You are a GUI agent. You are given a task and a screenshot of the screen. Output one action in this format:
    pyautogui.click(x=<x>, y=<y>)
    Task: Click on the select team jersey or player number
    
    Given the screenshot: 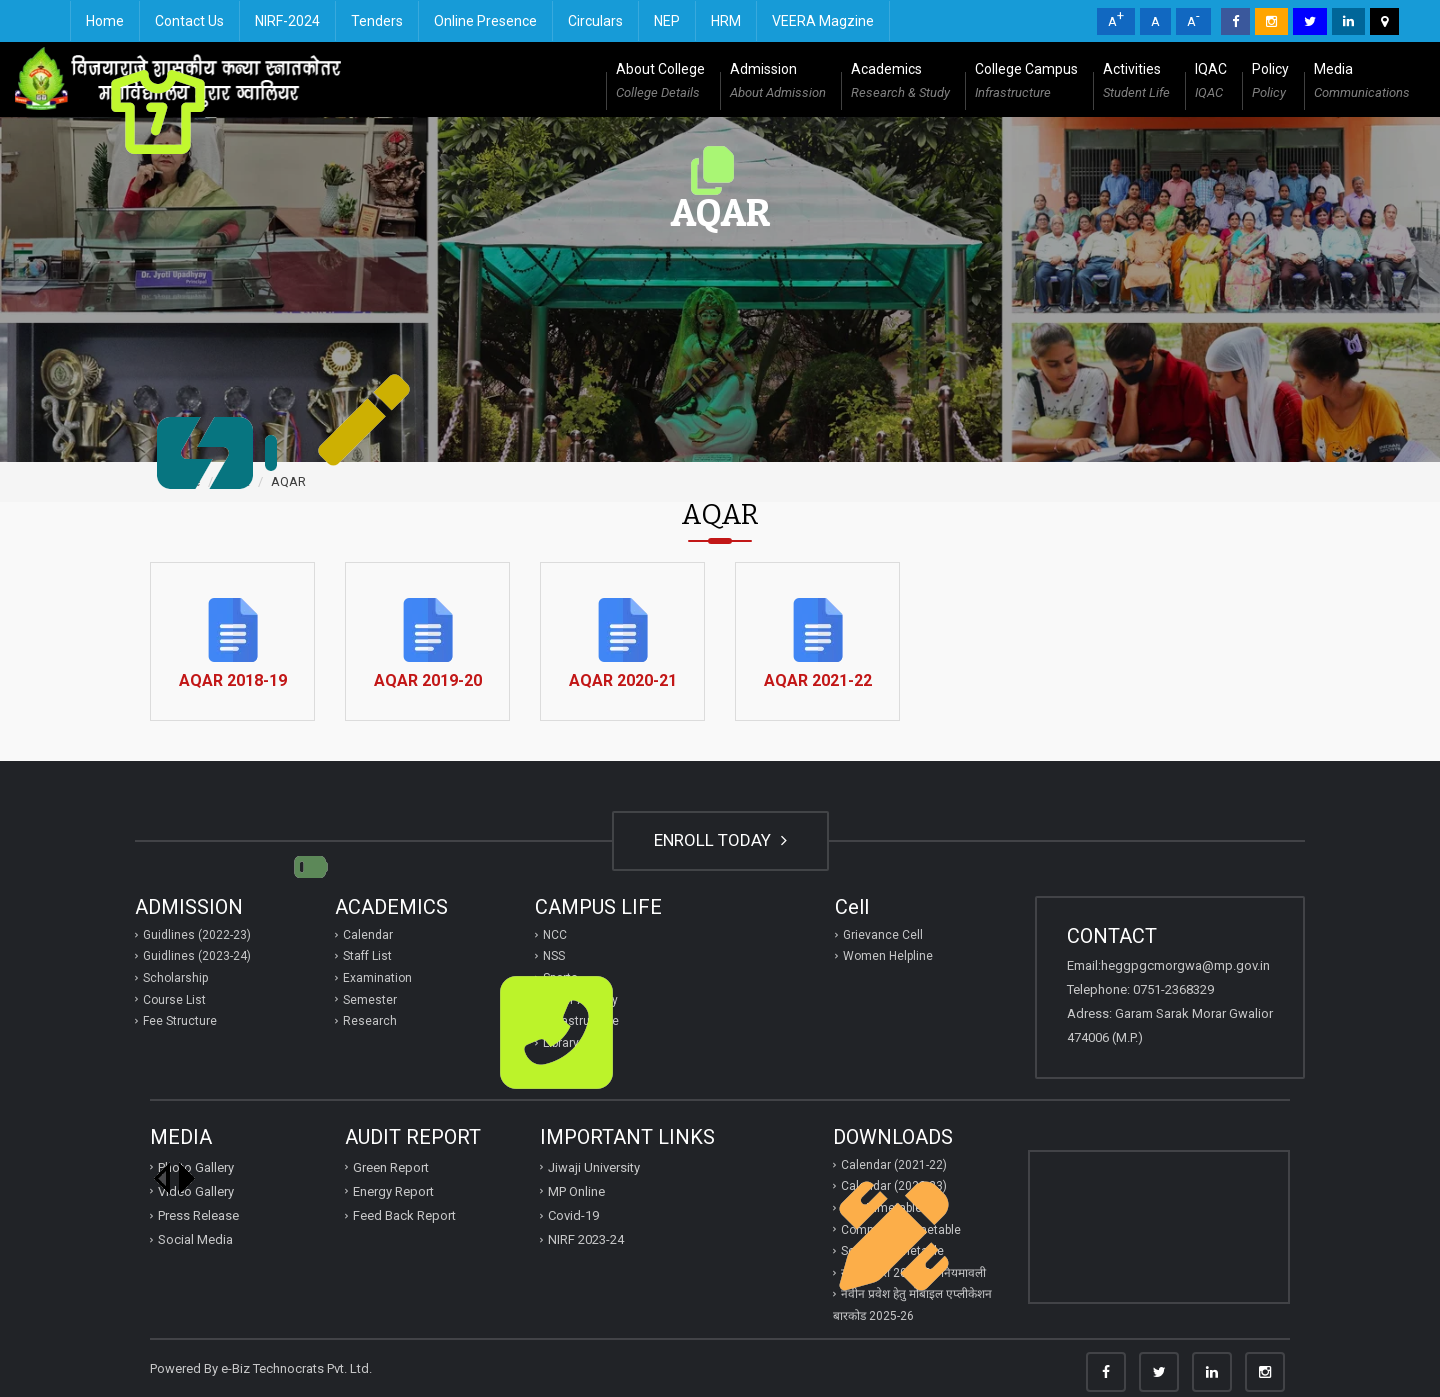 What is the action you would take?
    pyautogui.click(x=158, y=112)
    